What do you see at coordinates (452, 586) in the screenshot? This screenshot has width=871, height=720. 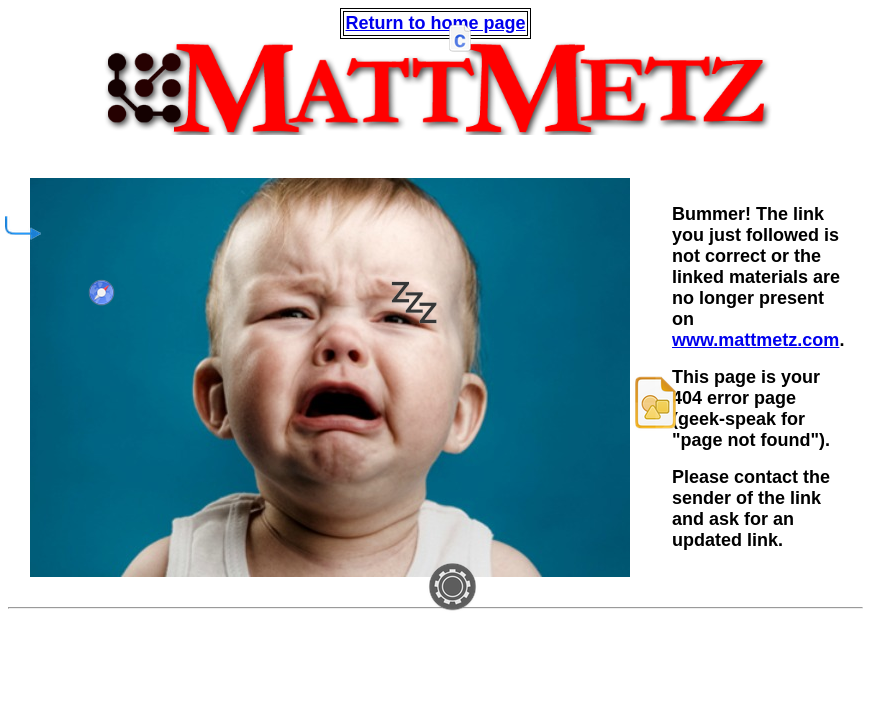 I see `indicates system or device settings` at bounding box center [452, 586].